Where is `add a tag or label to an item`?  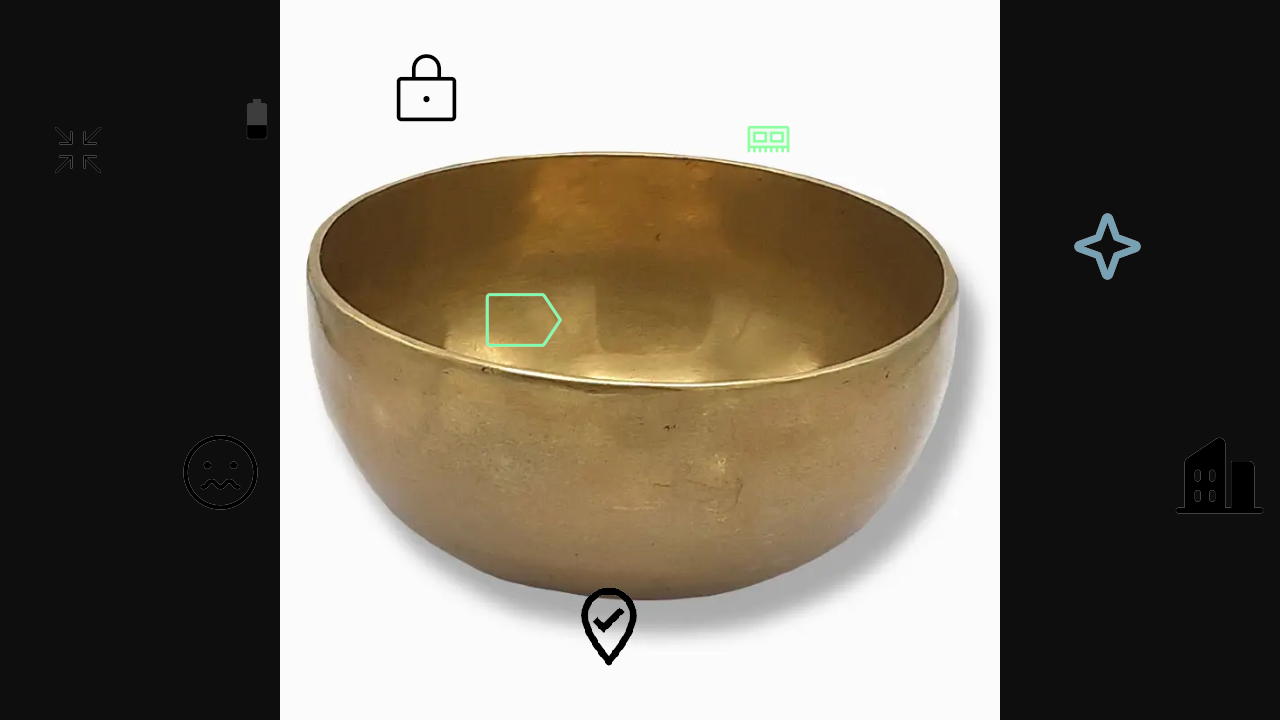 add a tag or label to an item is located at coordinates (521, 320).